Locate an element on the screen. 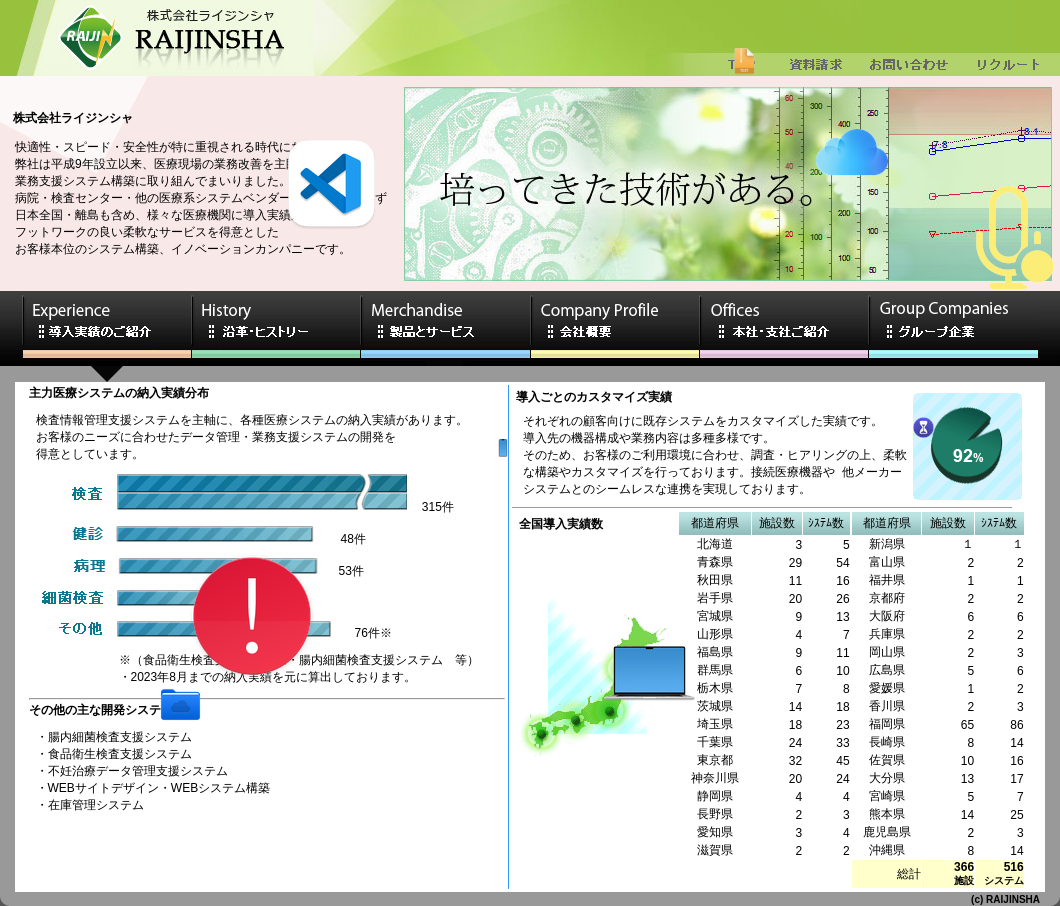 This screenshot has height=906, width=1060. access cloud-synced files and folders is located at coordinates (180, 704).